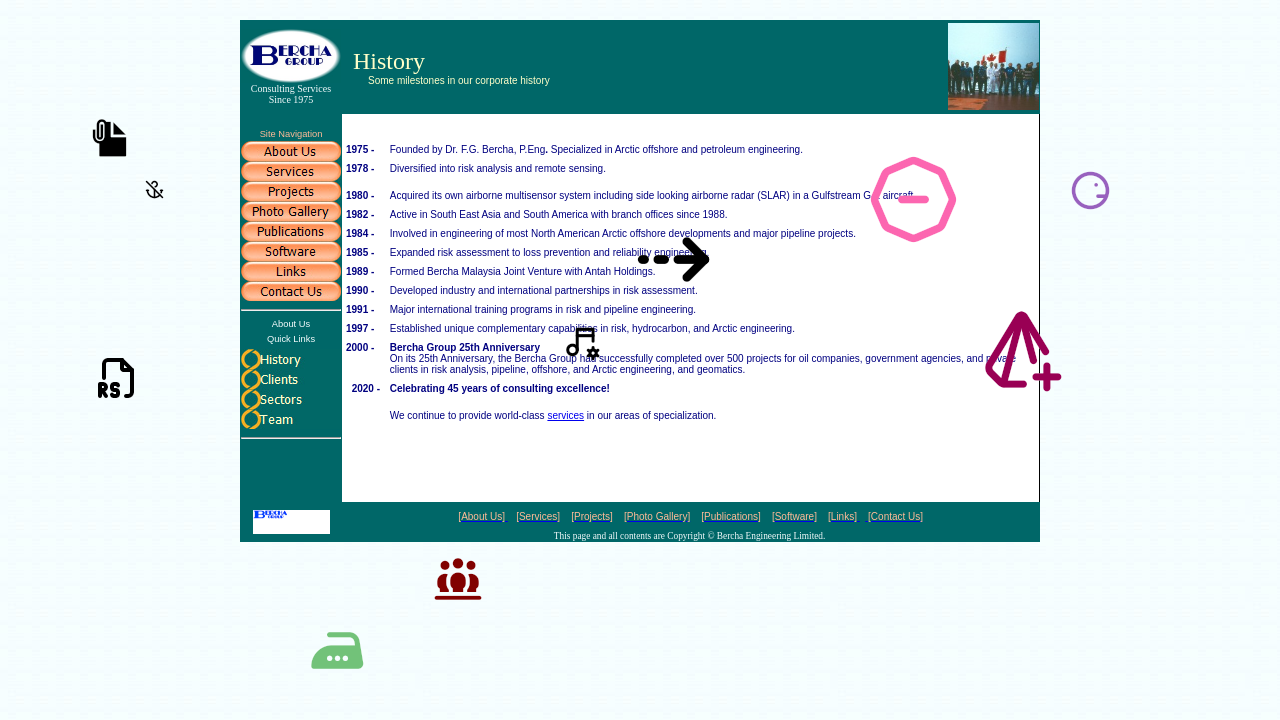 This screenshot has width=1280, height=720. What do you see at coordinates (109, 138) in the screenshot?
I see `attach a file or document` at bounding box center [109, 138].